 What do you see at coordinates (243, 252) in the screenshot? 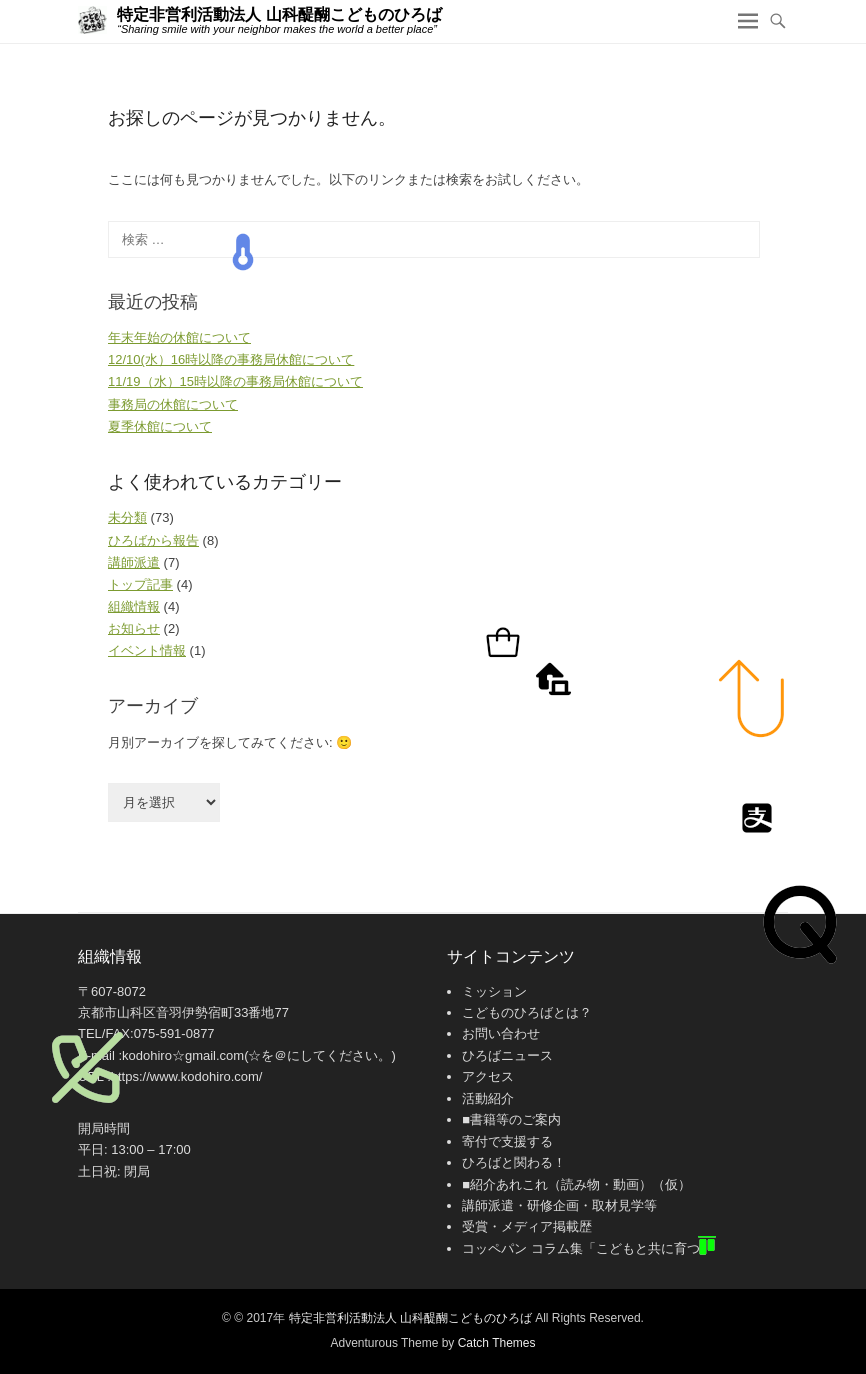
I see `indicates moderate temperature level` at bounding box center [243, 252].